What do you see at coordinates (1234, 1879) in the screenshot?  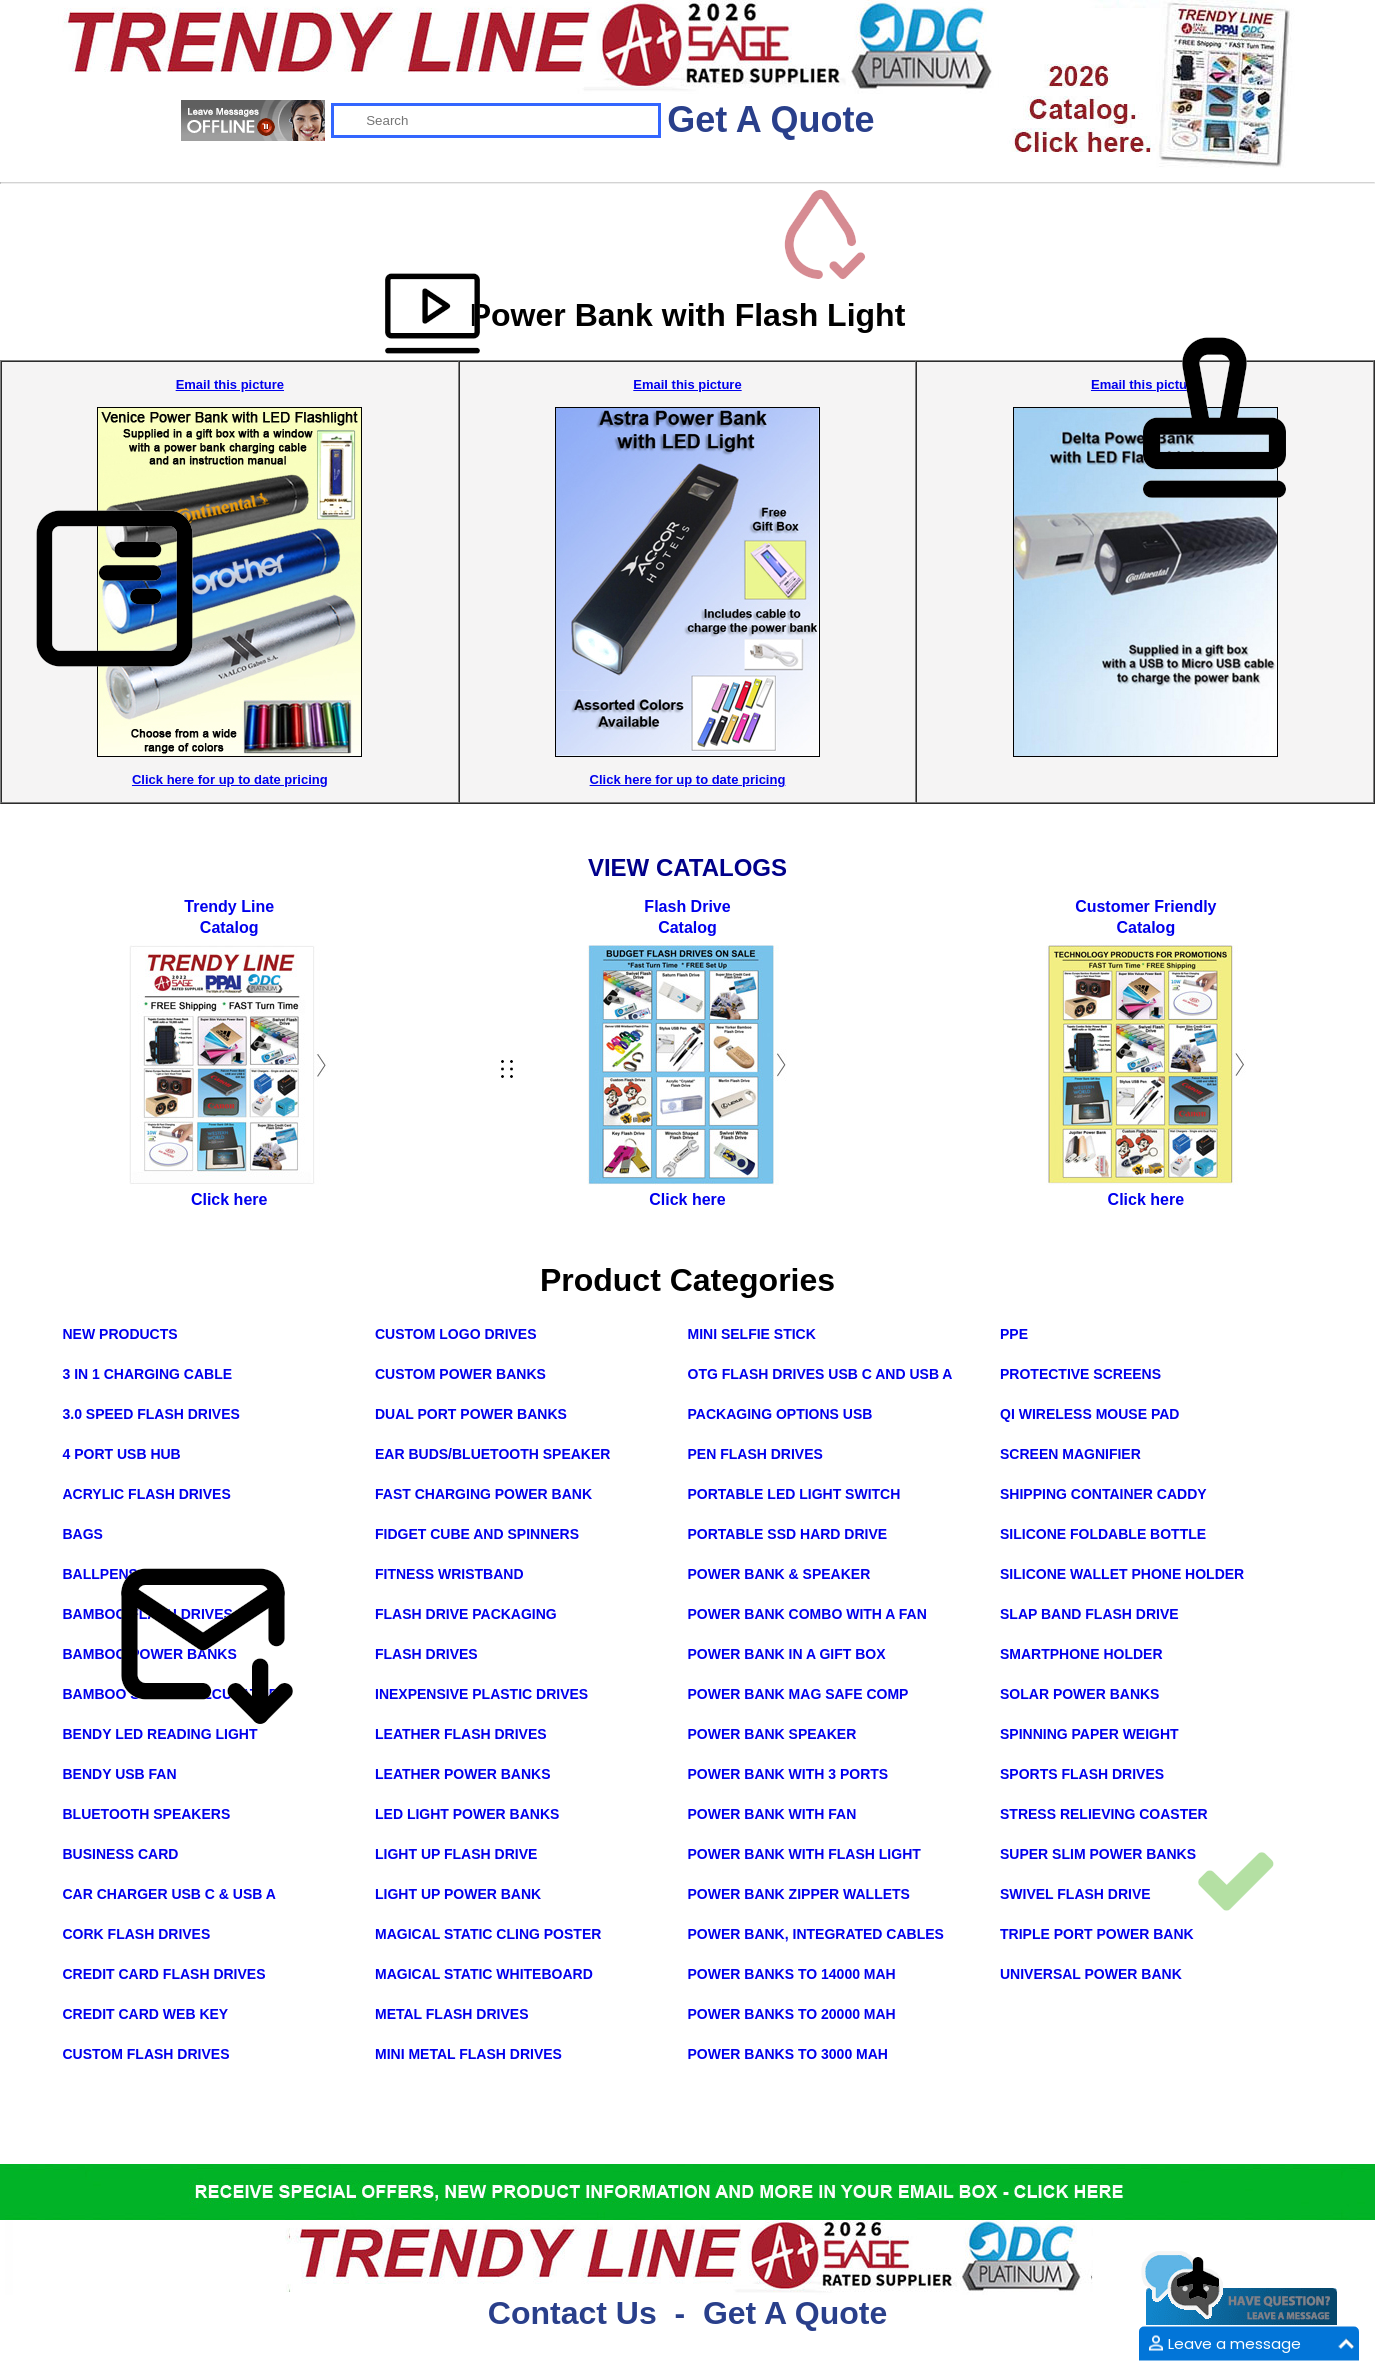 I see `confirm or submit an action` at bounding box center [1234, 1879].